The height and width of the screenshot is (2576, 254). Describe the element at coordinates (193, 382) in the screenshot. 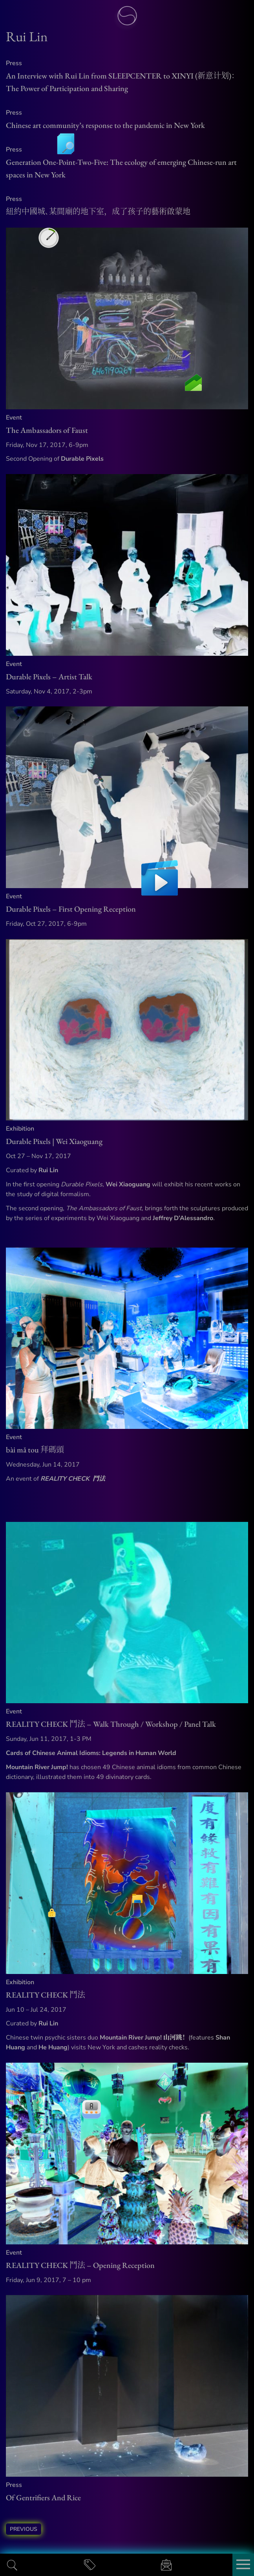

I see `open the finance app` at that location.